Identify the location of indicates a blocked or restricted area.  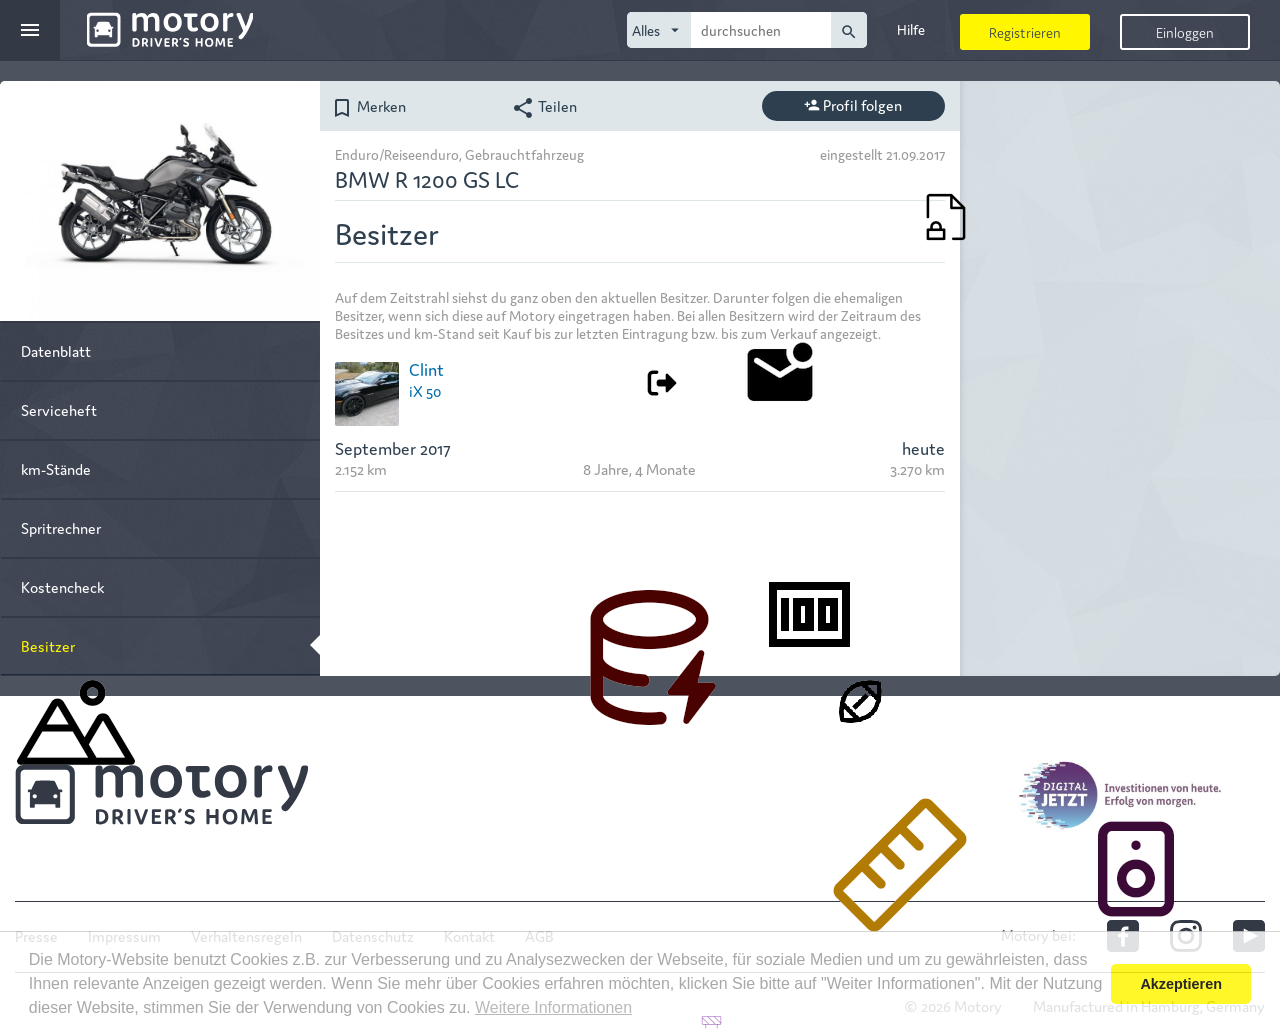
(711, 1021).